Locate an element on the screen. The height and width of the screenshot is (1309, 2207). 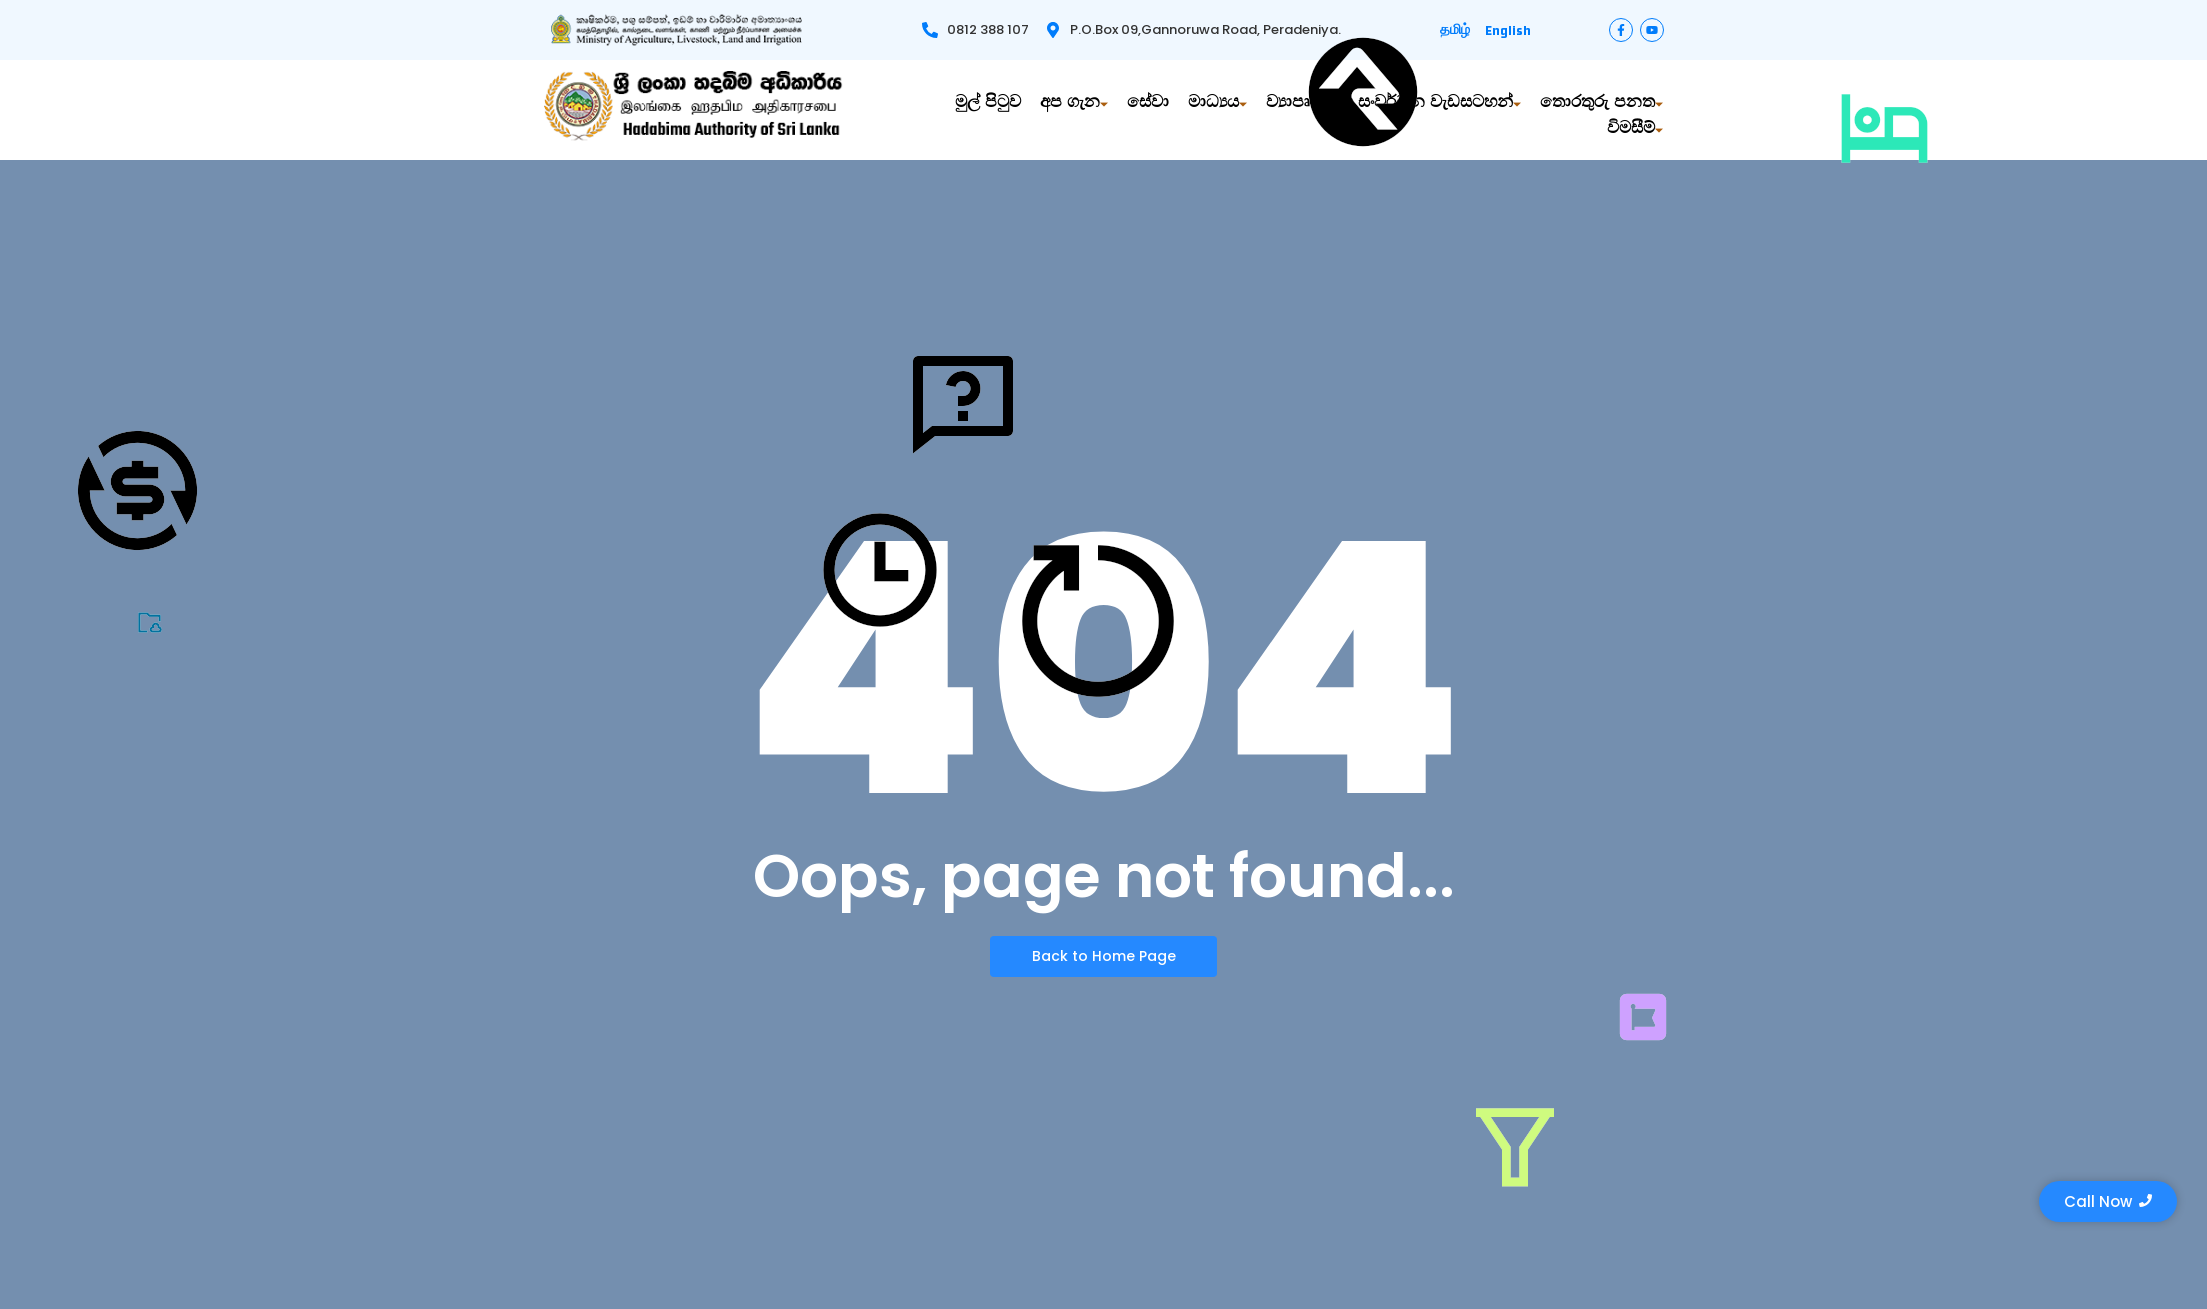
find nearby hotels or accommodations is located at coordinates (1884, 128).